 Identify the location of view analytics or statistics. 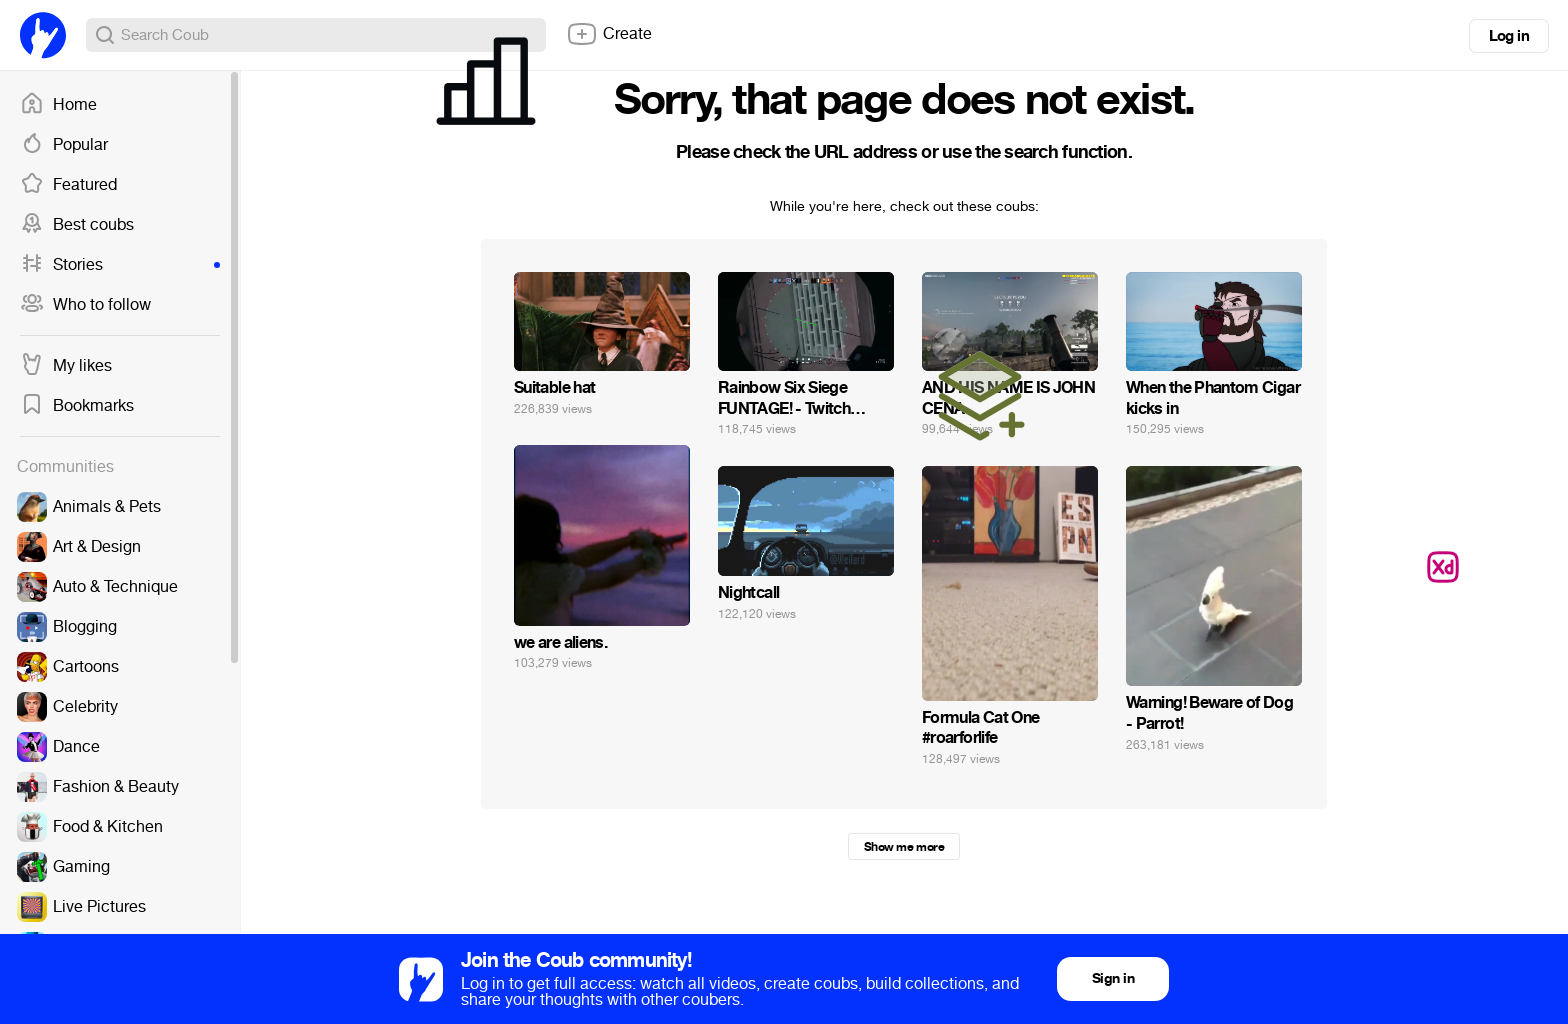
(486, 83).